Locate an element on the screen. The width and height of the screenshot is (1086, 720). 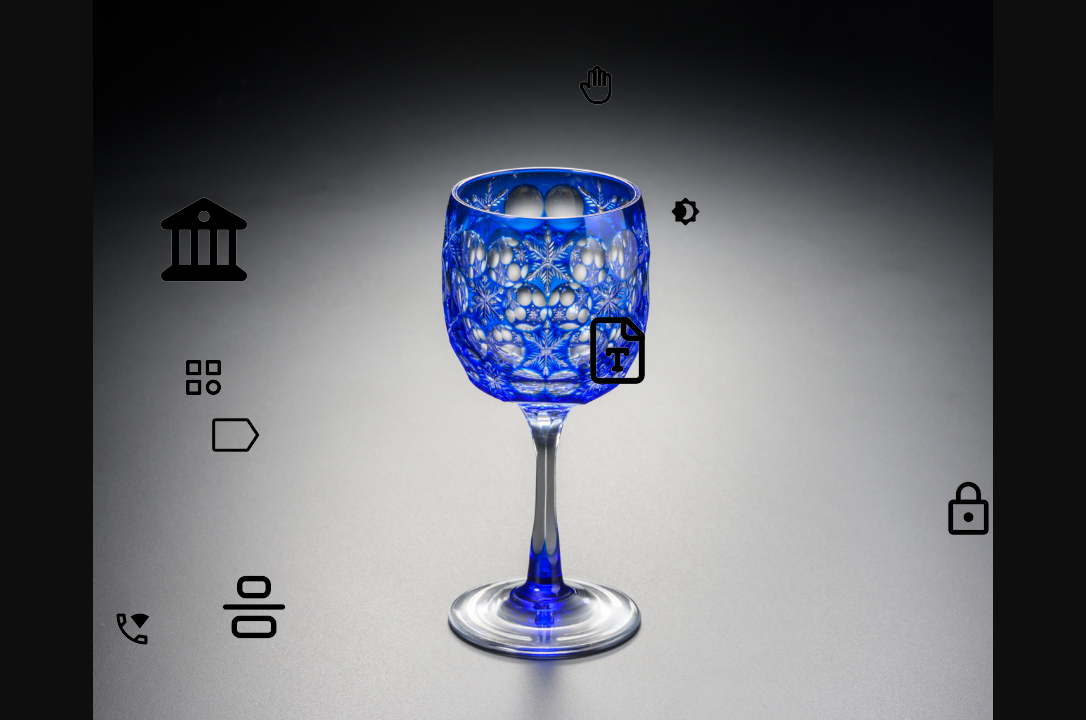
browse categories or sections is located at coordinates (203, 377).